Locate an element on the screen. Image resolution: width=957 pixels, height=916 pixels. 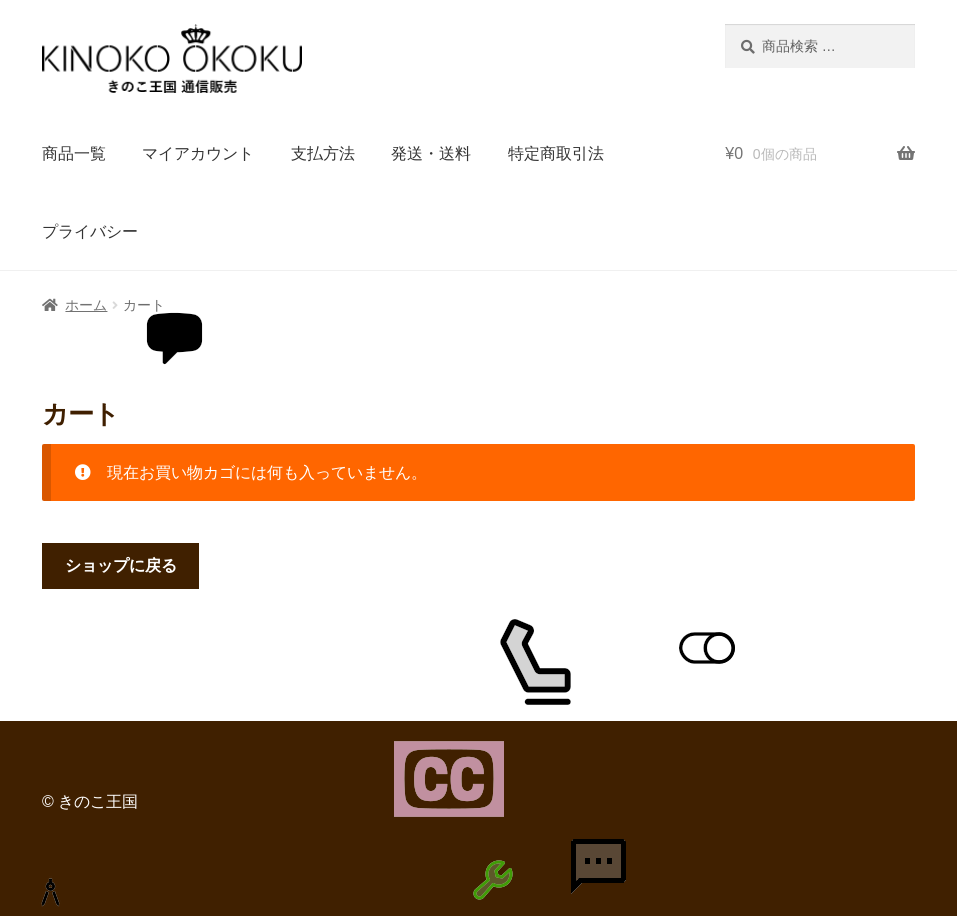
access architecture or design tools is located at coordinates (50, 892).